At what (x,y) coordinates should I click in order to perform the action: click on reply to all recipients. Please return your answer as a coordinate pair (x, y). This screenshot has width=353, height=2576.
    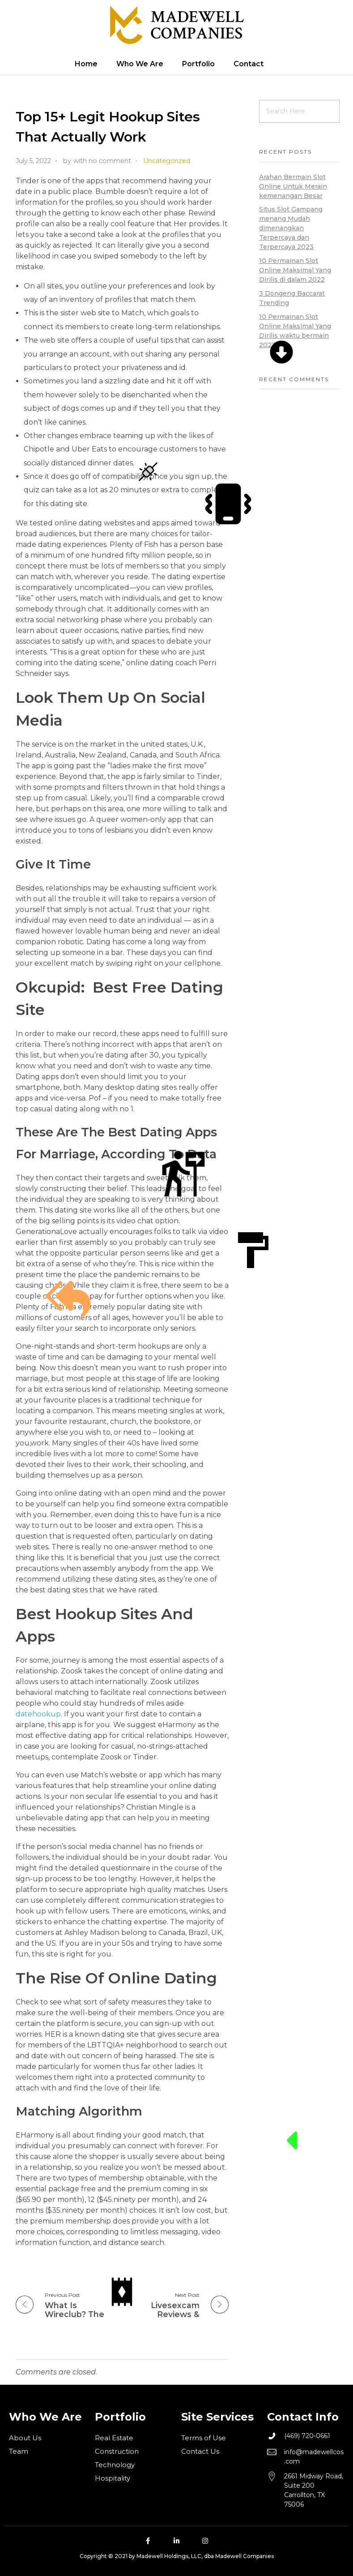
    Looking at the image, I should click on (68, 1299).